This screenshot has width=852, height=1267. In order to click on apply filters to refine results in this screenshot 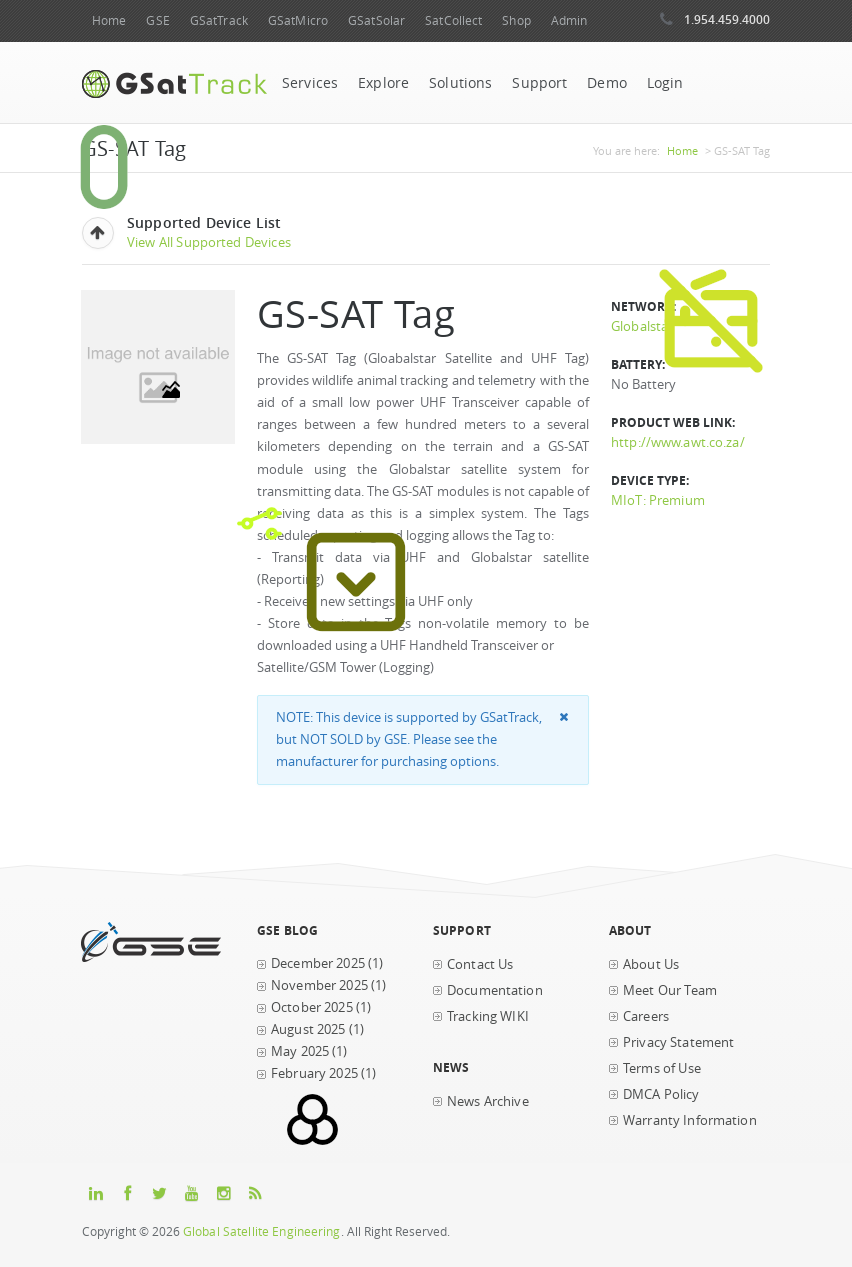, I will do `click(312, 1119)`.